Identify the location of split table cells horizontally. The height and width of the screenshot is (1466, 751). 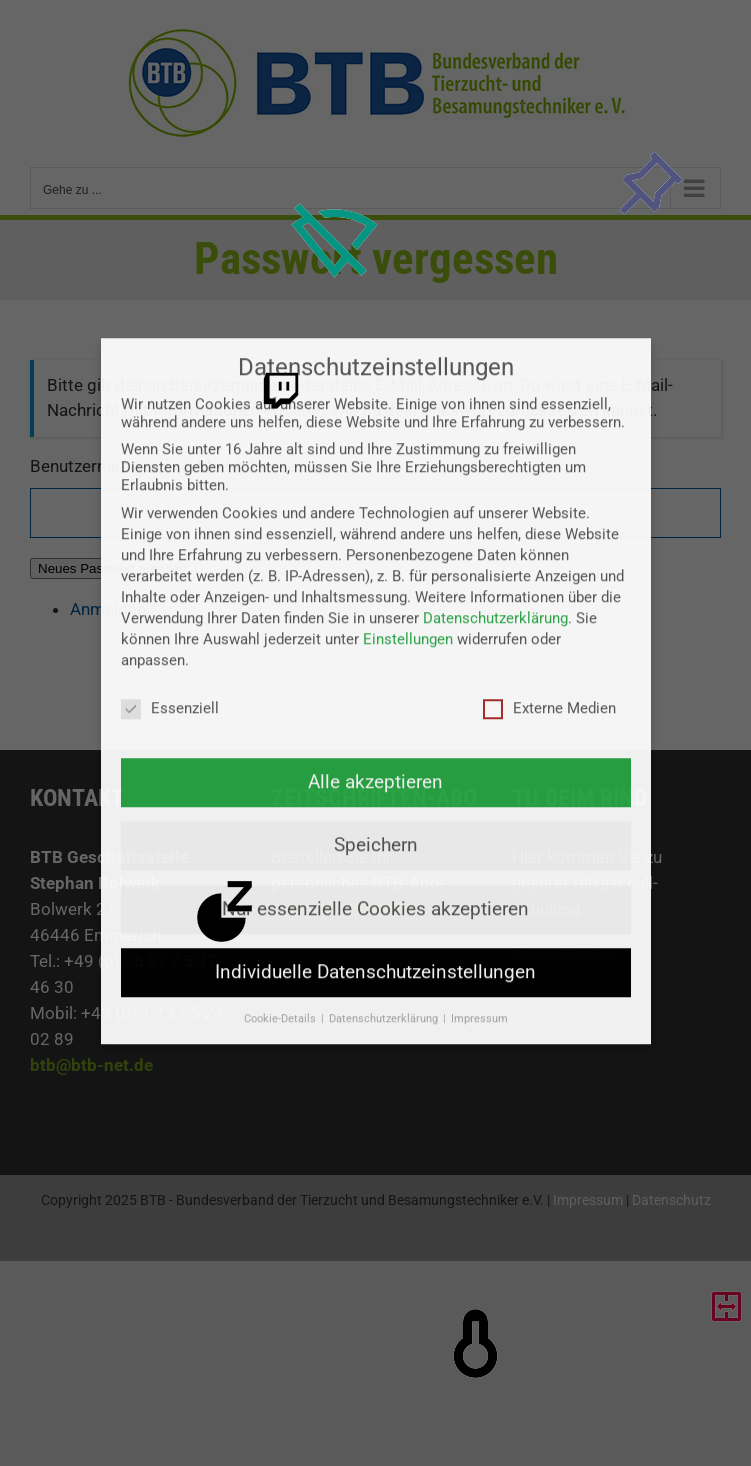
(726, 1306).